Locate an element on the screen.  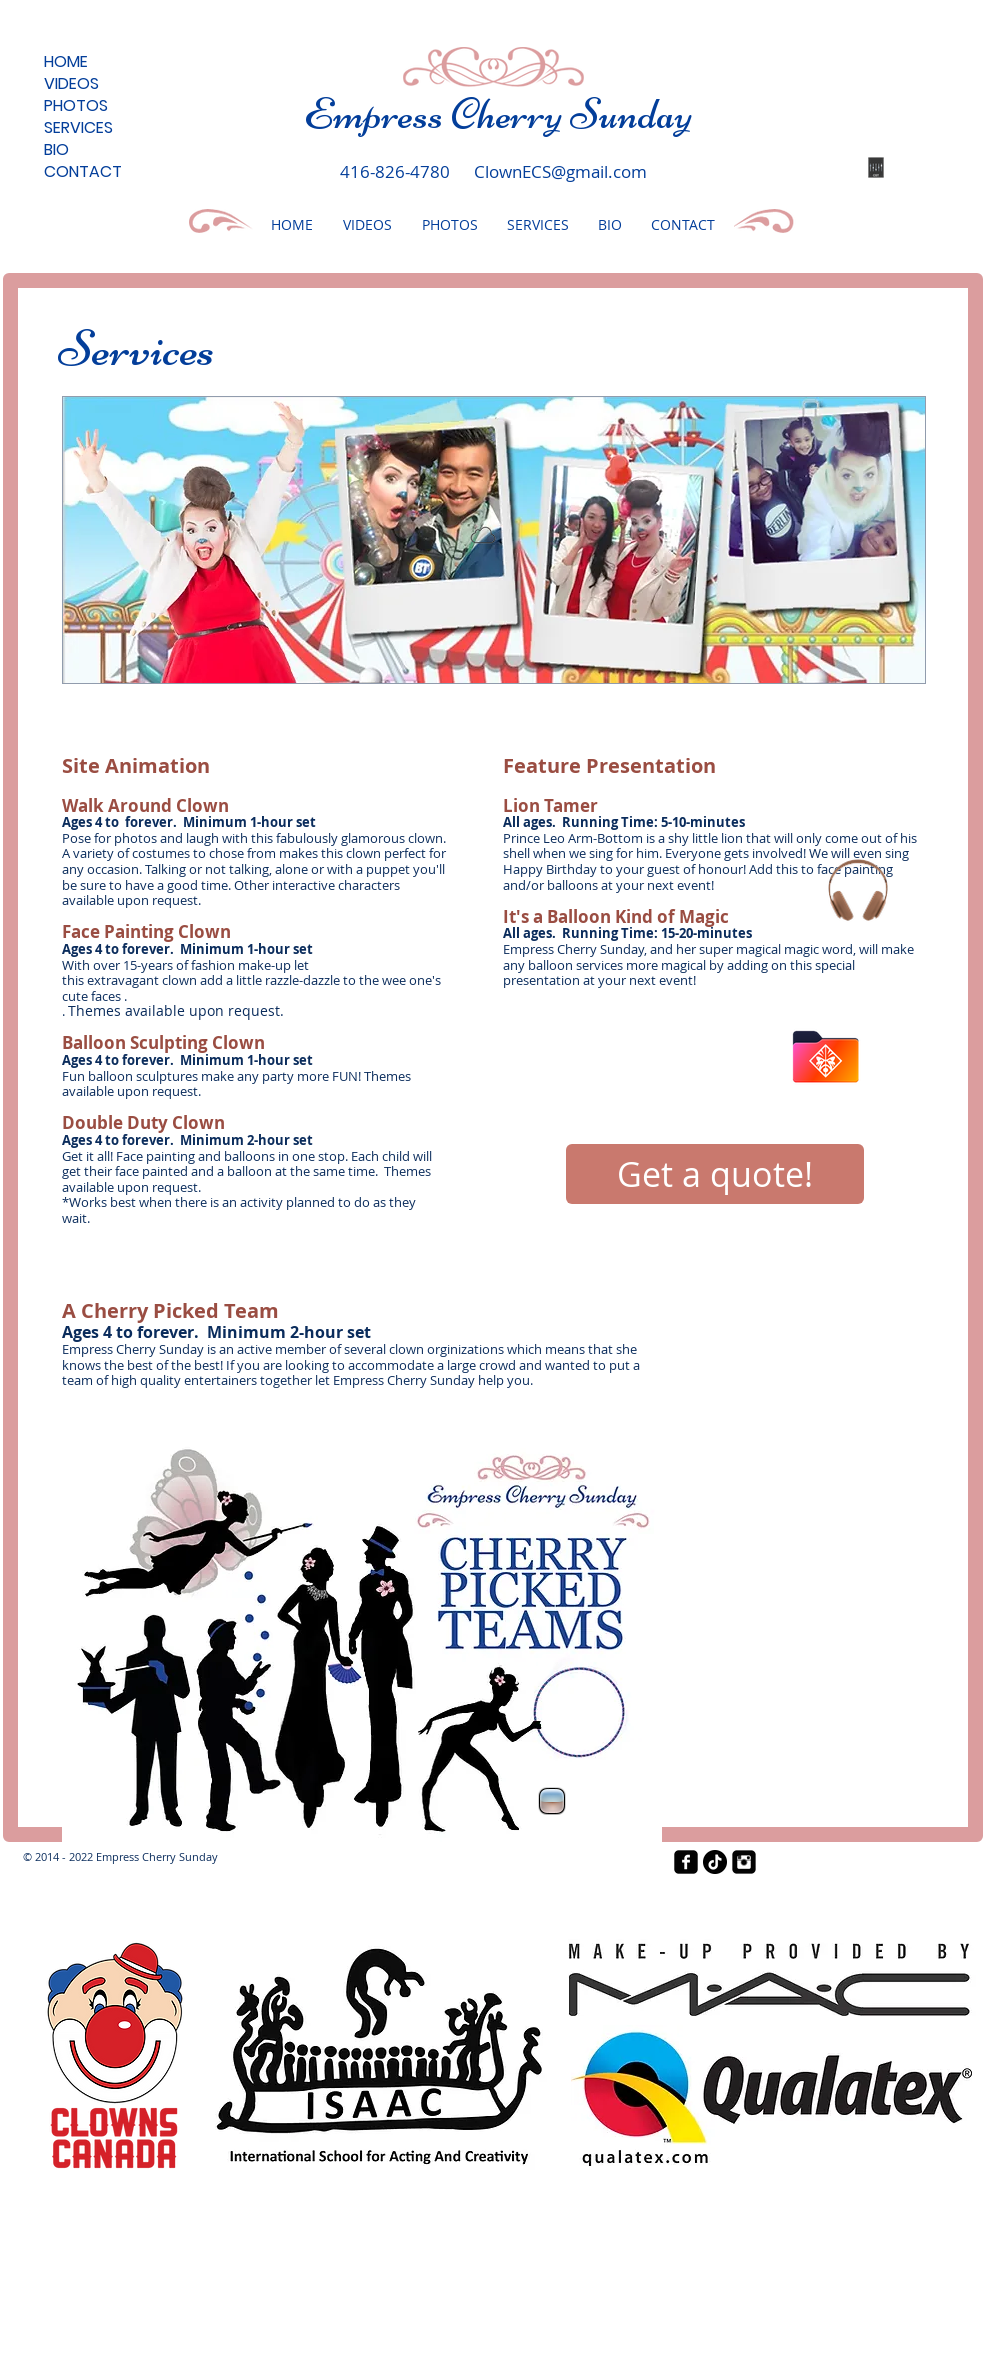
open HP Omen gaming software folder is located at coordinates (825, 1058).